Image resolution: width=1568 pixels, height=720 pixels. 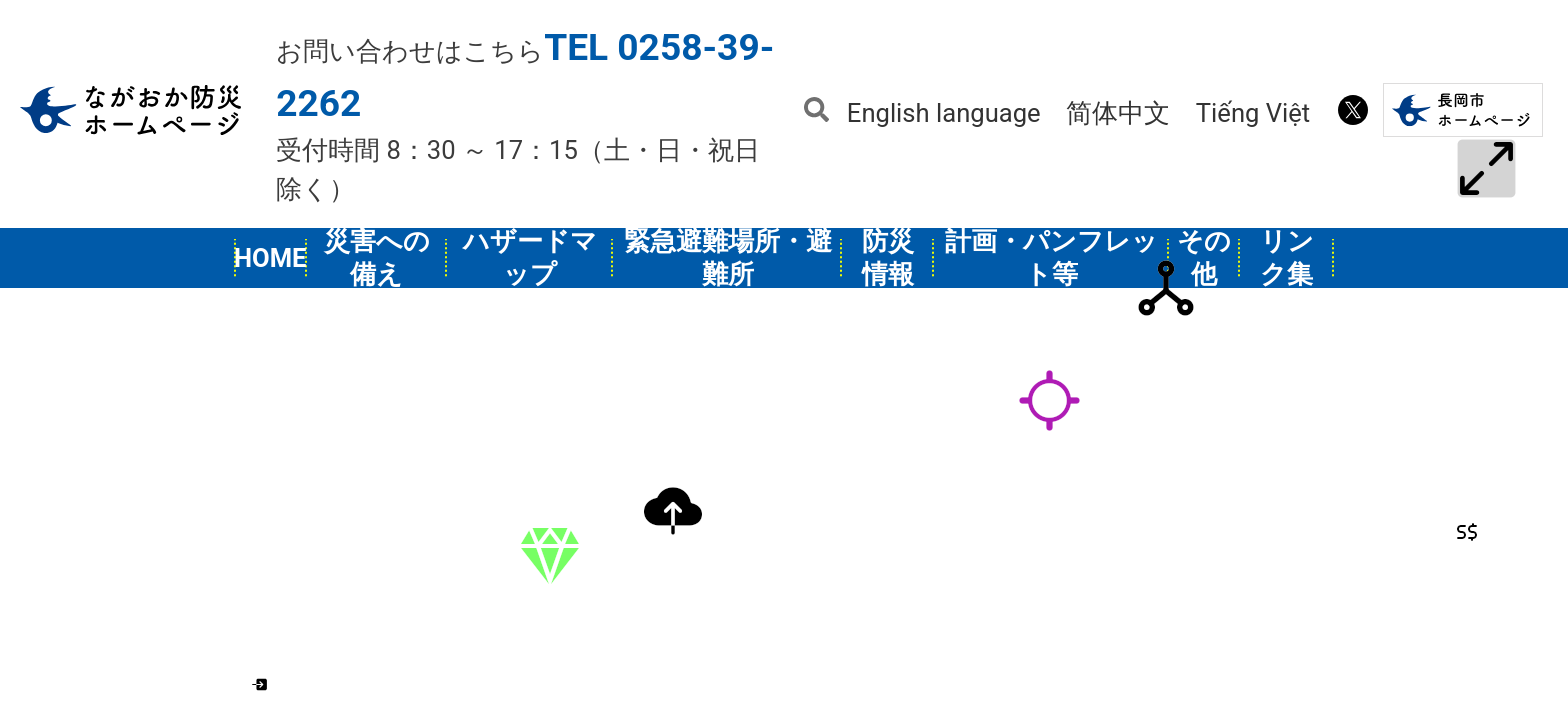 I want to click on indicates singapore dollar currency, so click(x=1467, y=532).